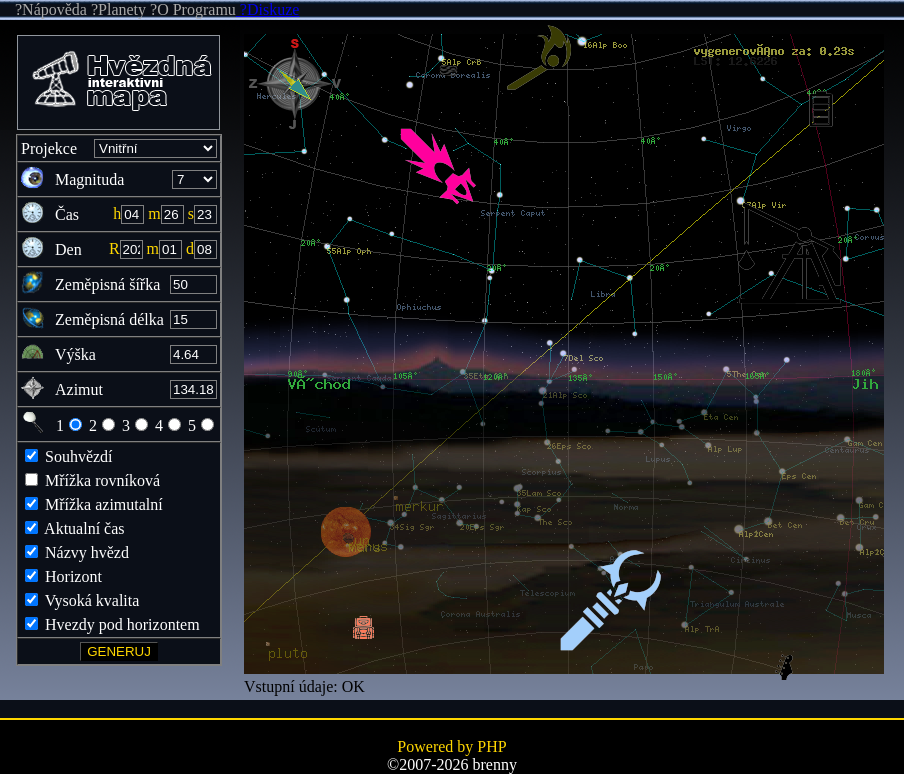  I want to click on launch projectile or siege weapon in game, so click(790, 249).